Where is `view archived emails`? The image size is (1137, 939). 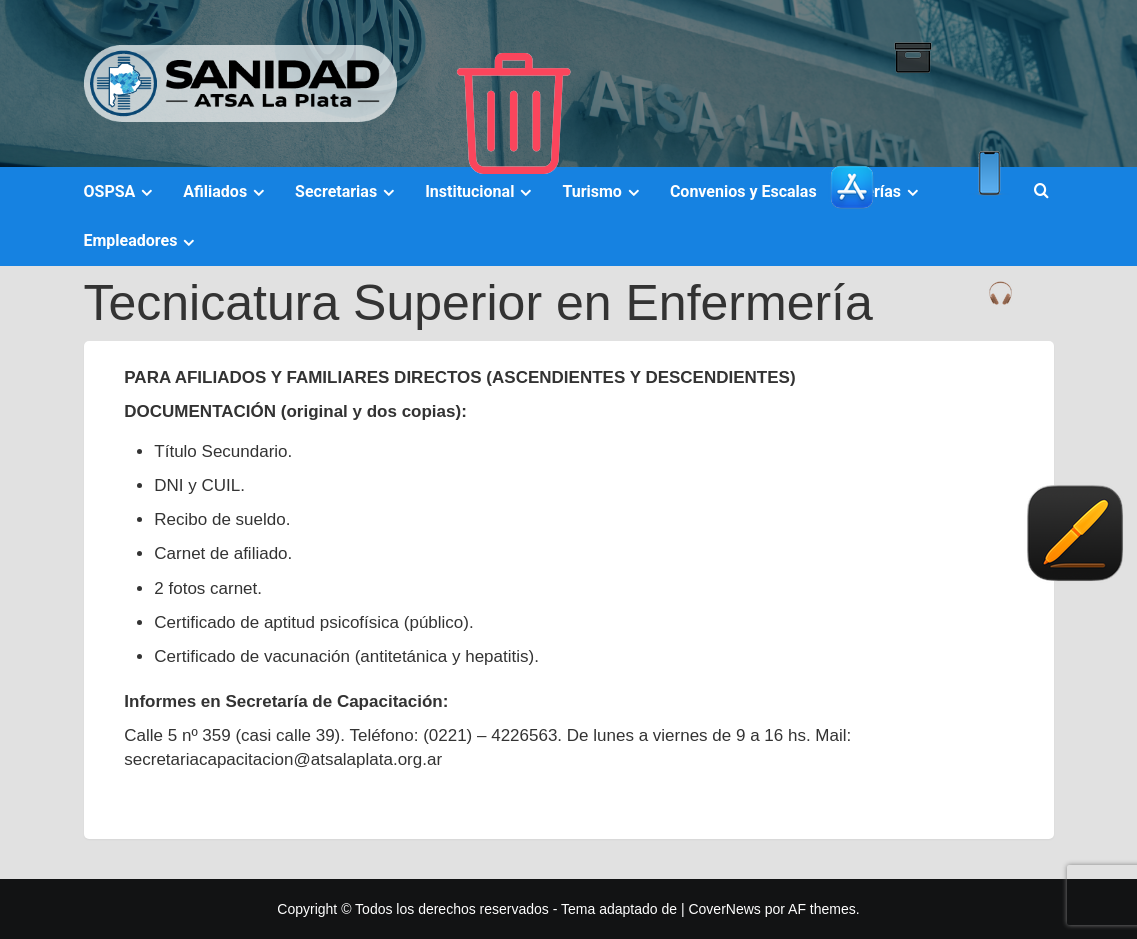
view archived emails is located at coordinates (913, 57).